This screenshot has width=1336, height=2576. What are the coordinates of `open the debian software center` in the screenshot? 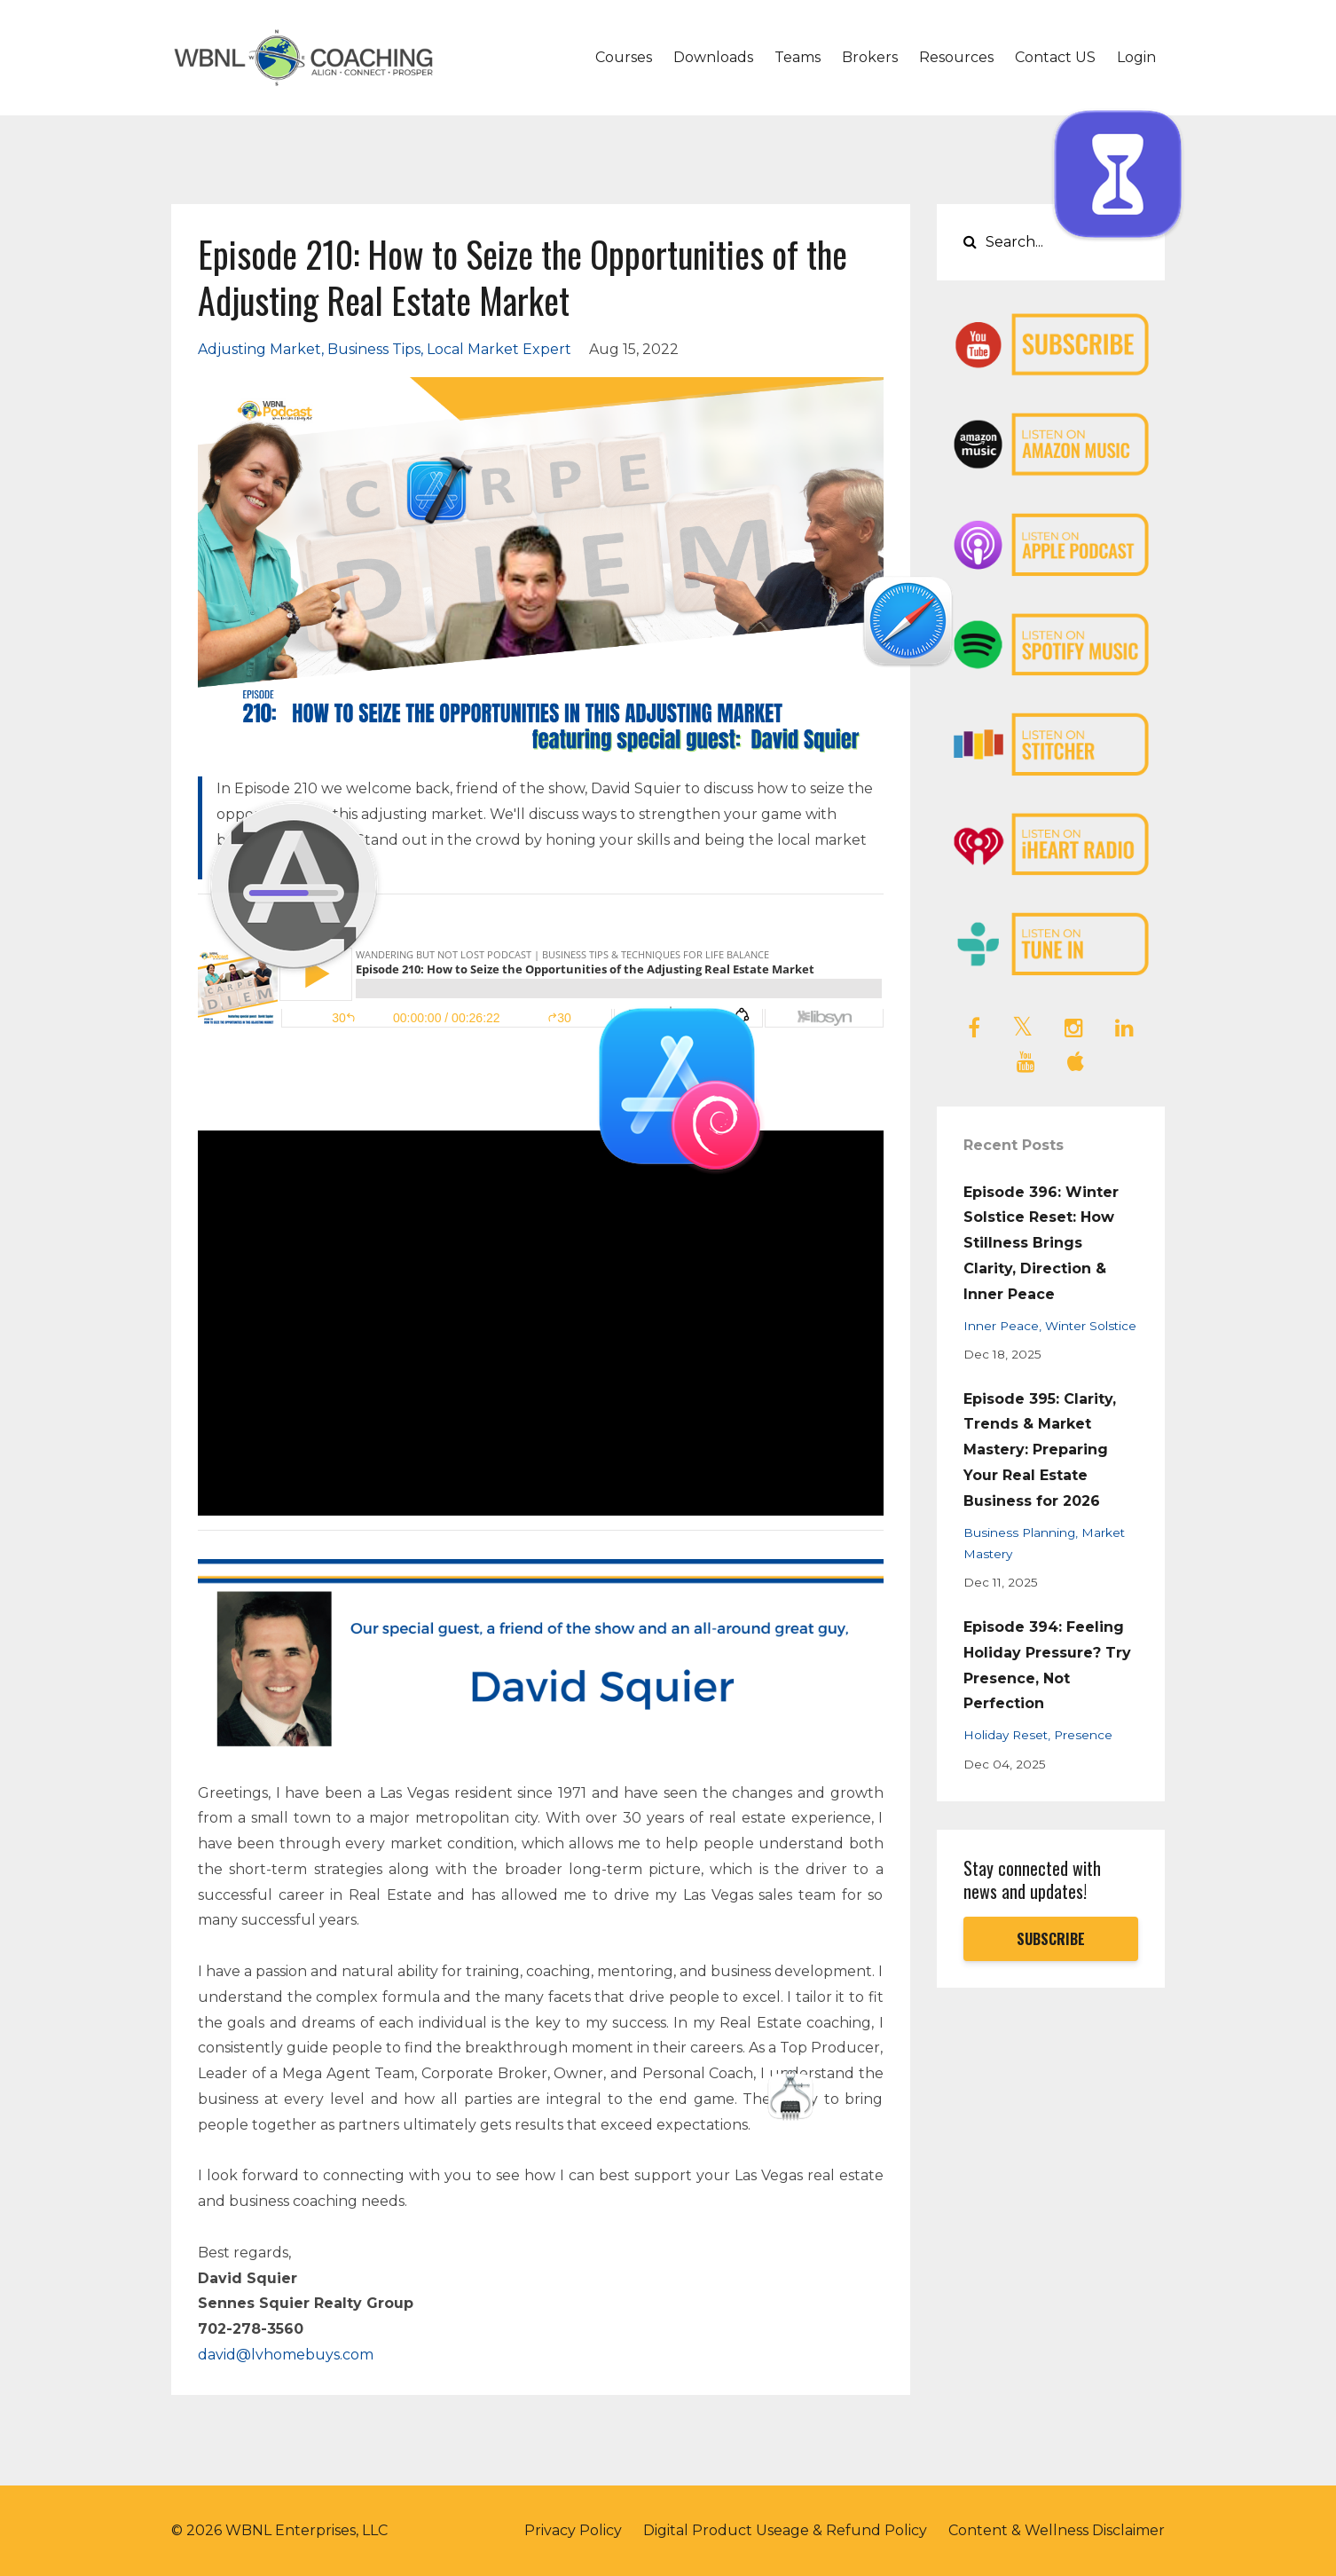 It's located at (677, 1086).